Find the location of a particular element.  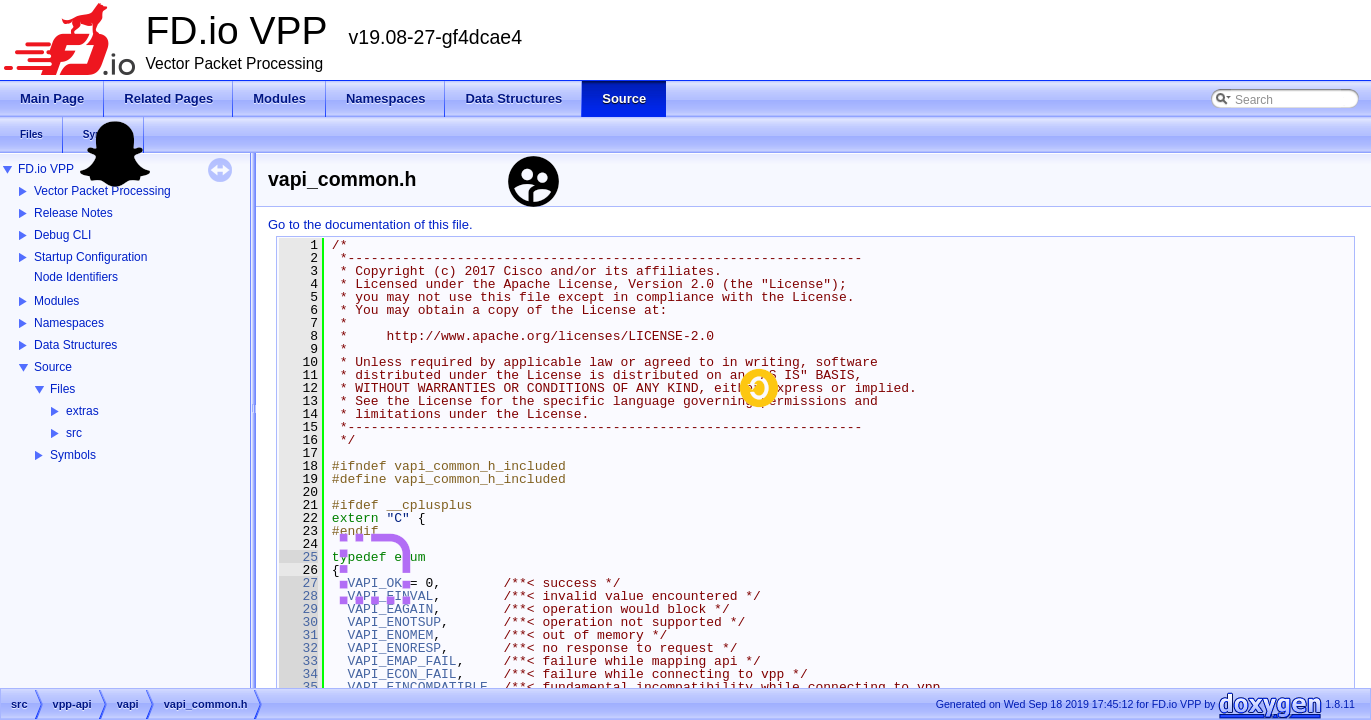

view group members or team is located at coordinates (533, 181).